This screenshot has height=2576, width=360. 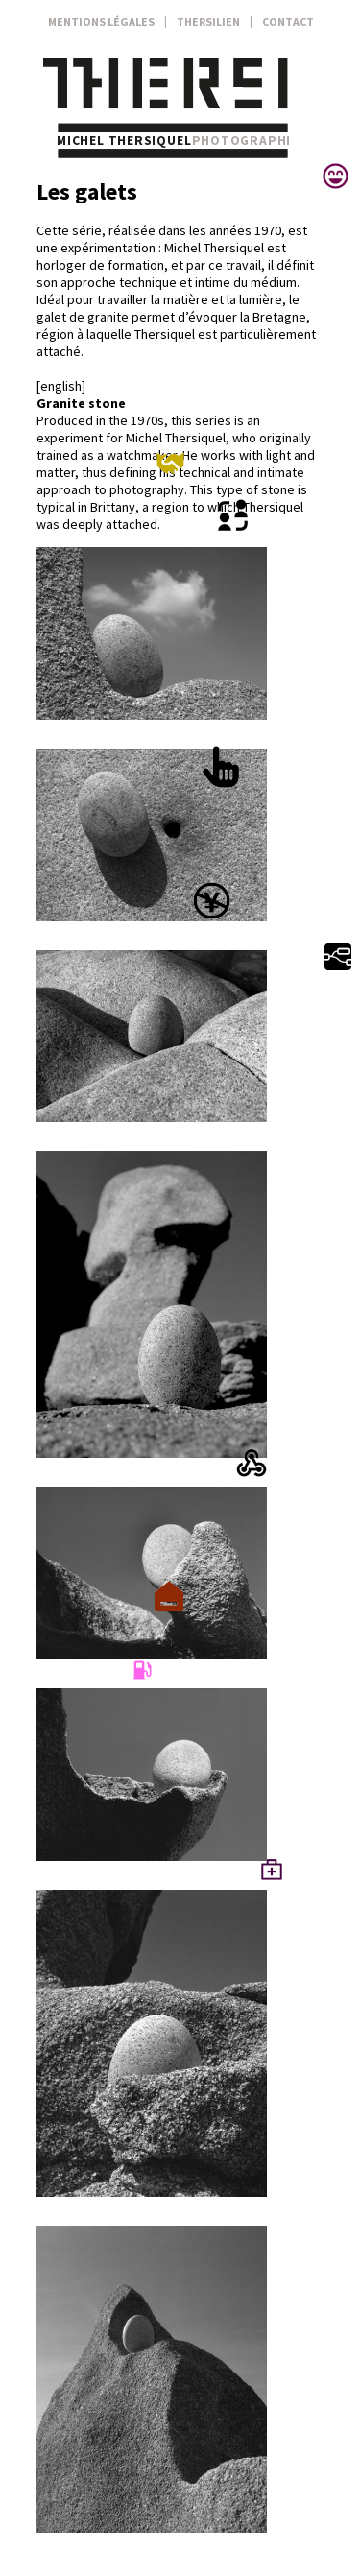 I want to click on initiate a partnership or collaboration, so click(x=170, y=463).